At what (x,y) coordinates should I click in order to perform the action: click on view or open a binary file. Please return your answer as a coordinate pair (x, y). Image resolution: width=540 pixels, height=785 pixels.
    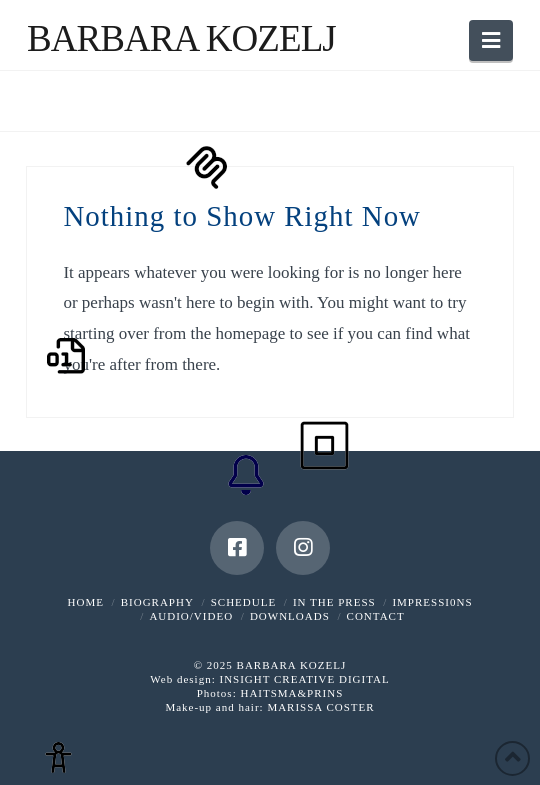
    Looking at the image, I should click on (66, 357).